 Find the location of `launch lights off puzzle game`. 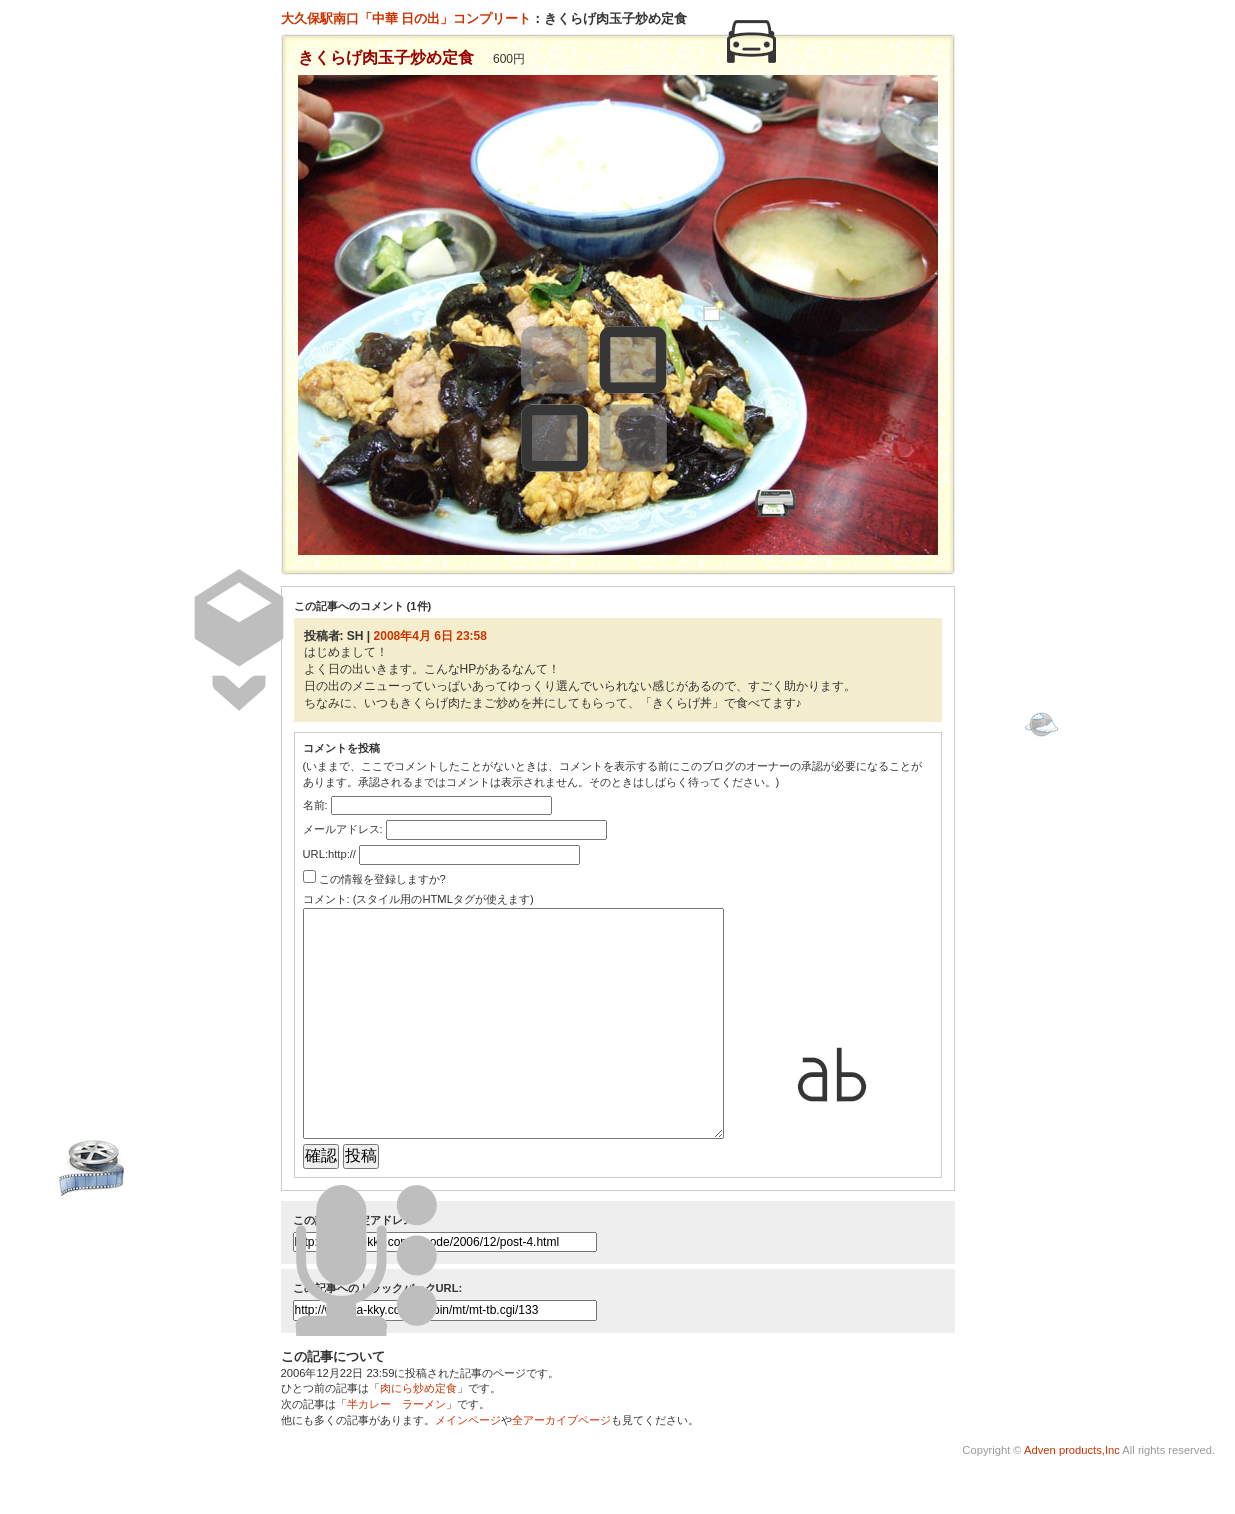

launch lights off puzzle game is located at coordinates (599, 404).